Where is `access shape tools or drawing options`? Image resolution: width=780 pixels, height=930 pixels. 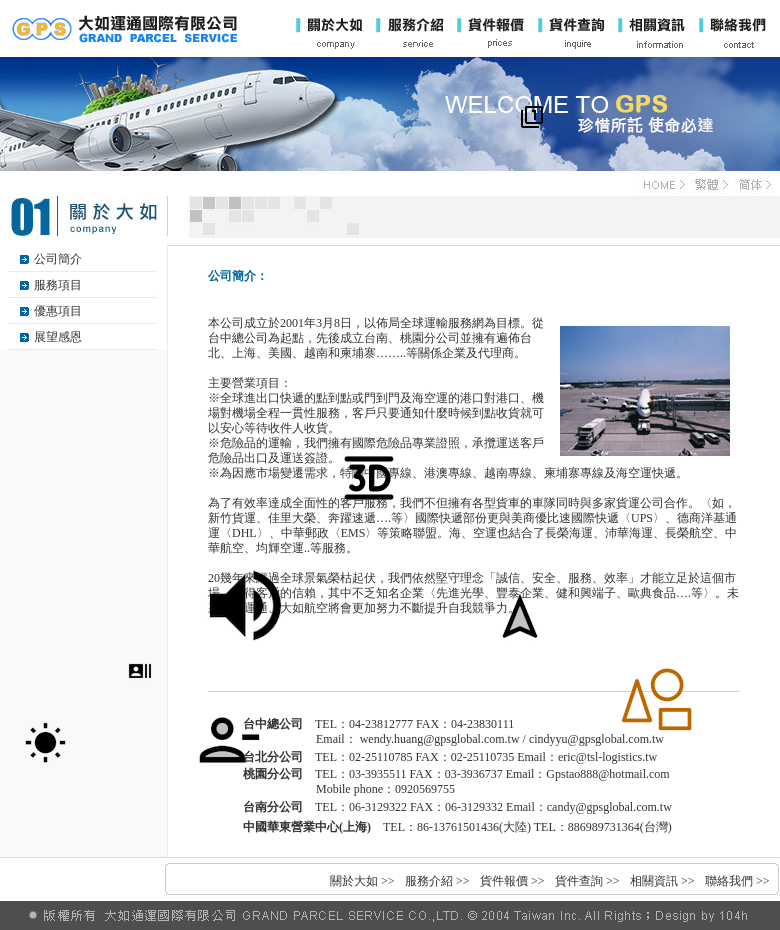
access shape tools or drawing options is located at coordinates (658, 702).